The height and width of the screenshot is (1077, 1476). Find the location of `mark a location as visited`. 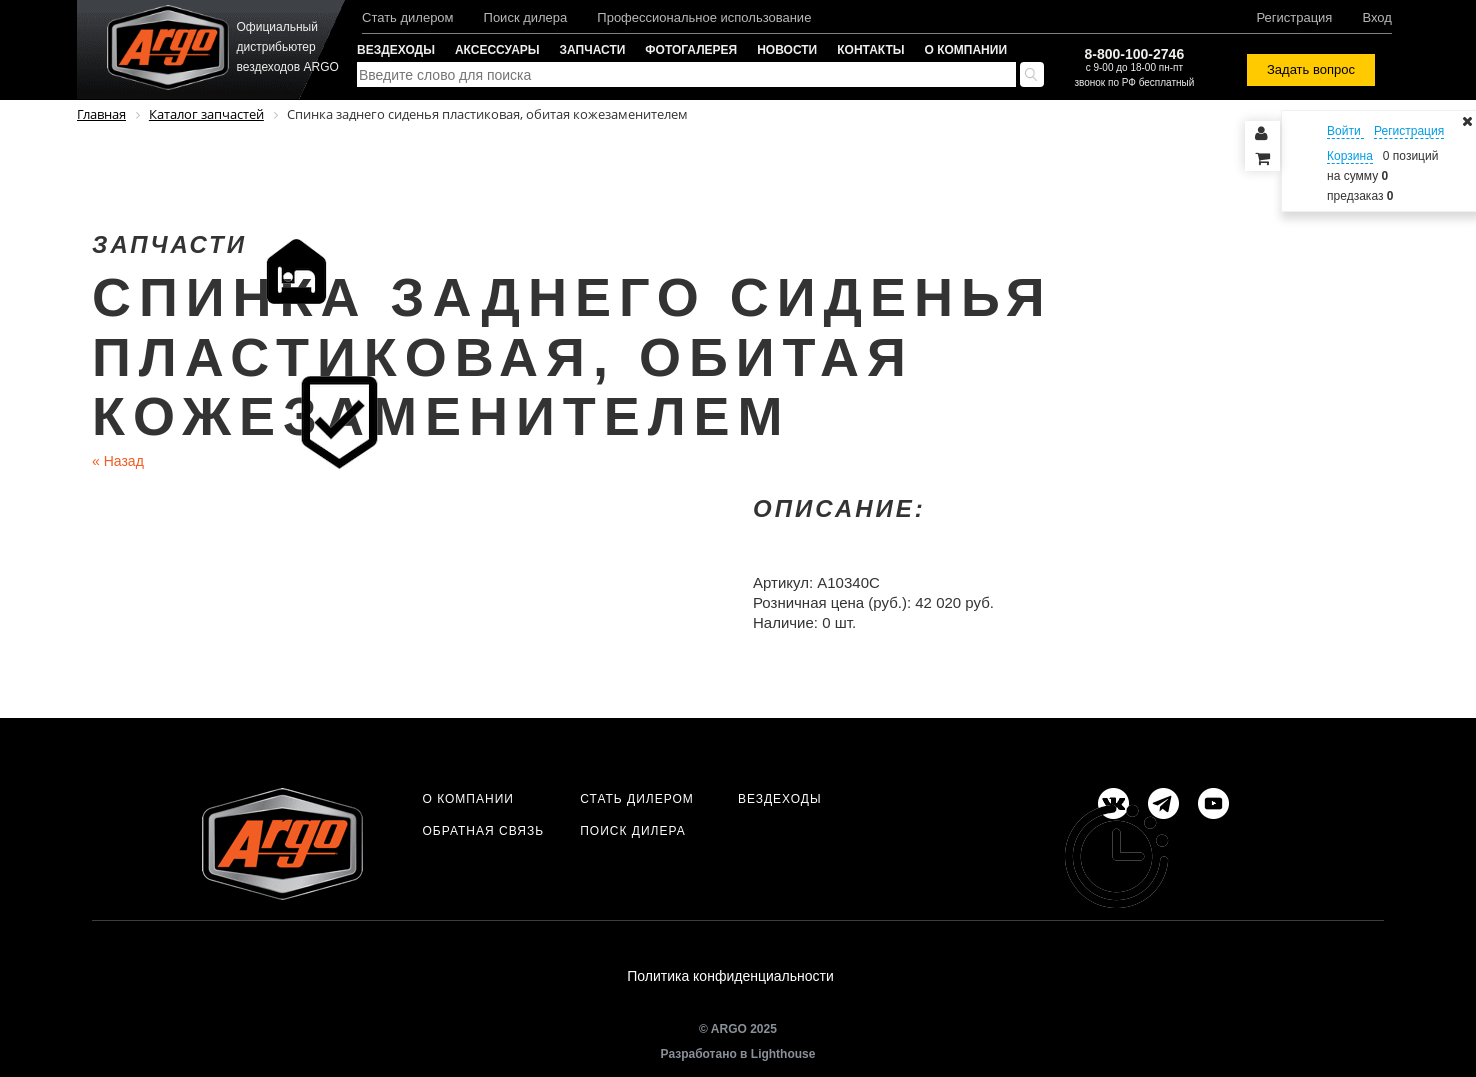

mark a location as visited is located at coordinates (339, 422).